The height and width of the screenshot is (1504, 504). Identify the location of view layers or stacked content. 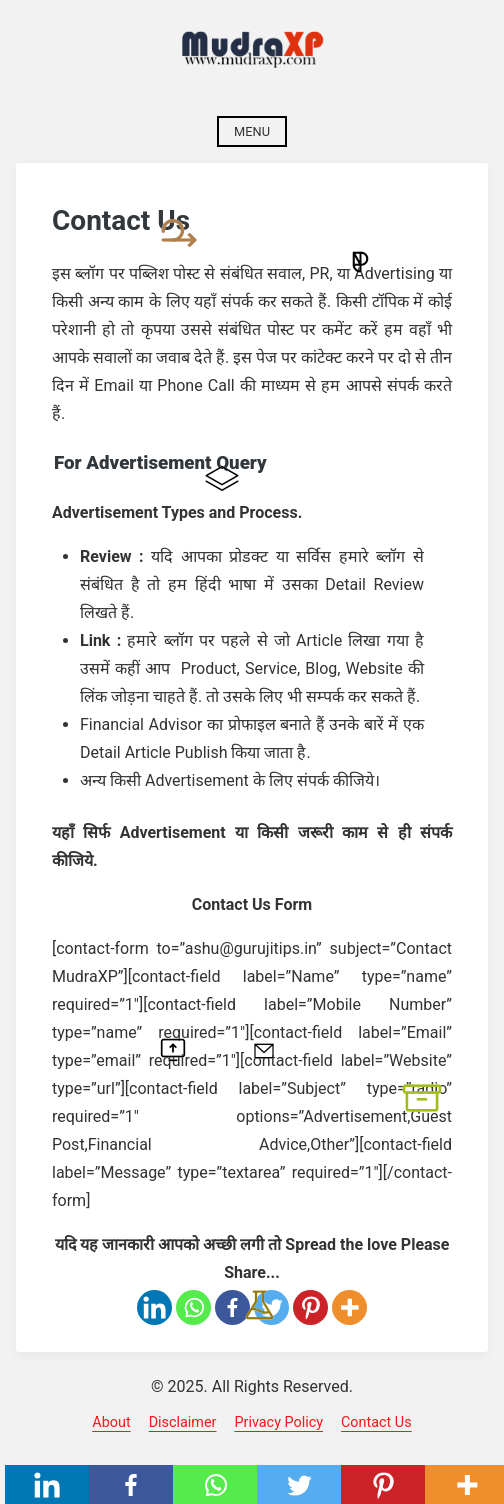
(222, 479).